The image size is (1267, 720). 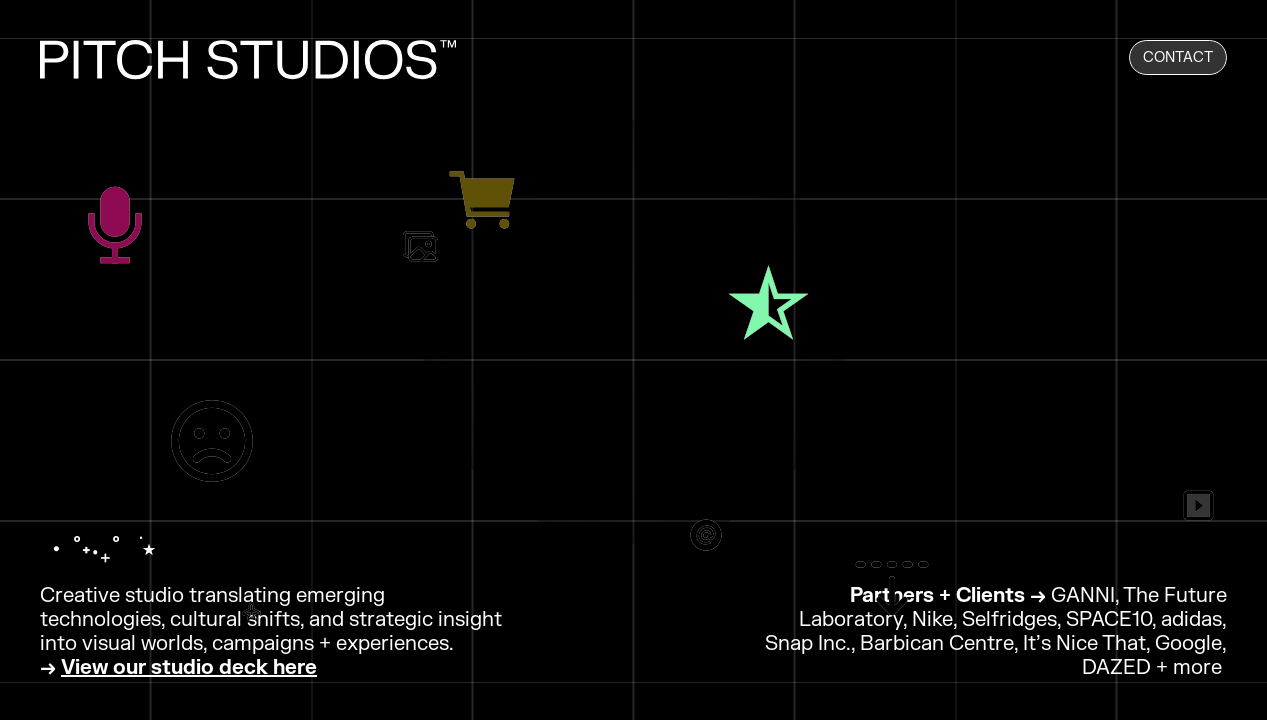 I want to click on tap to start voice input, so click(x=115, y=225).